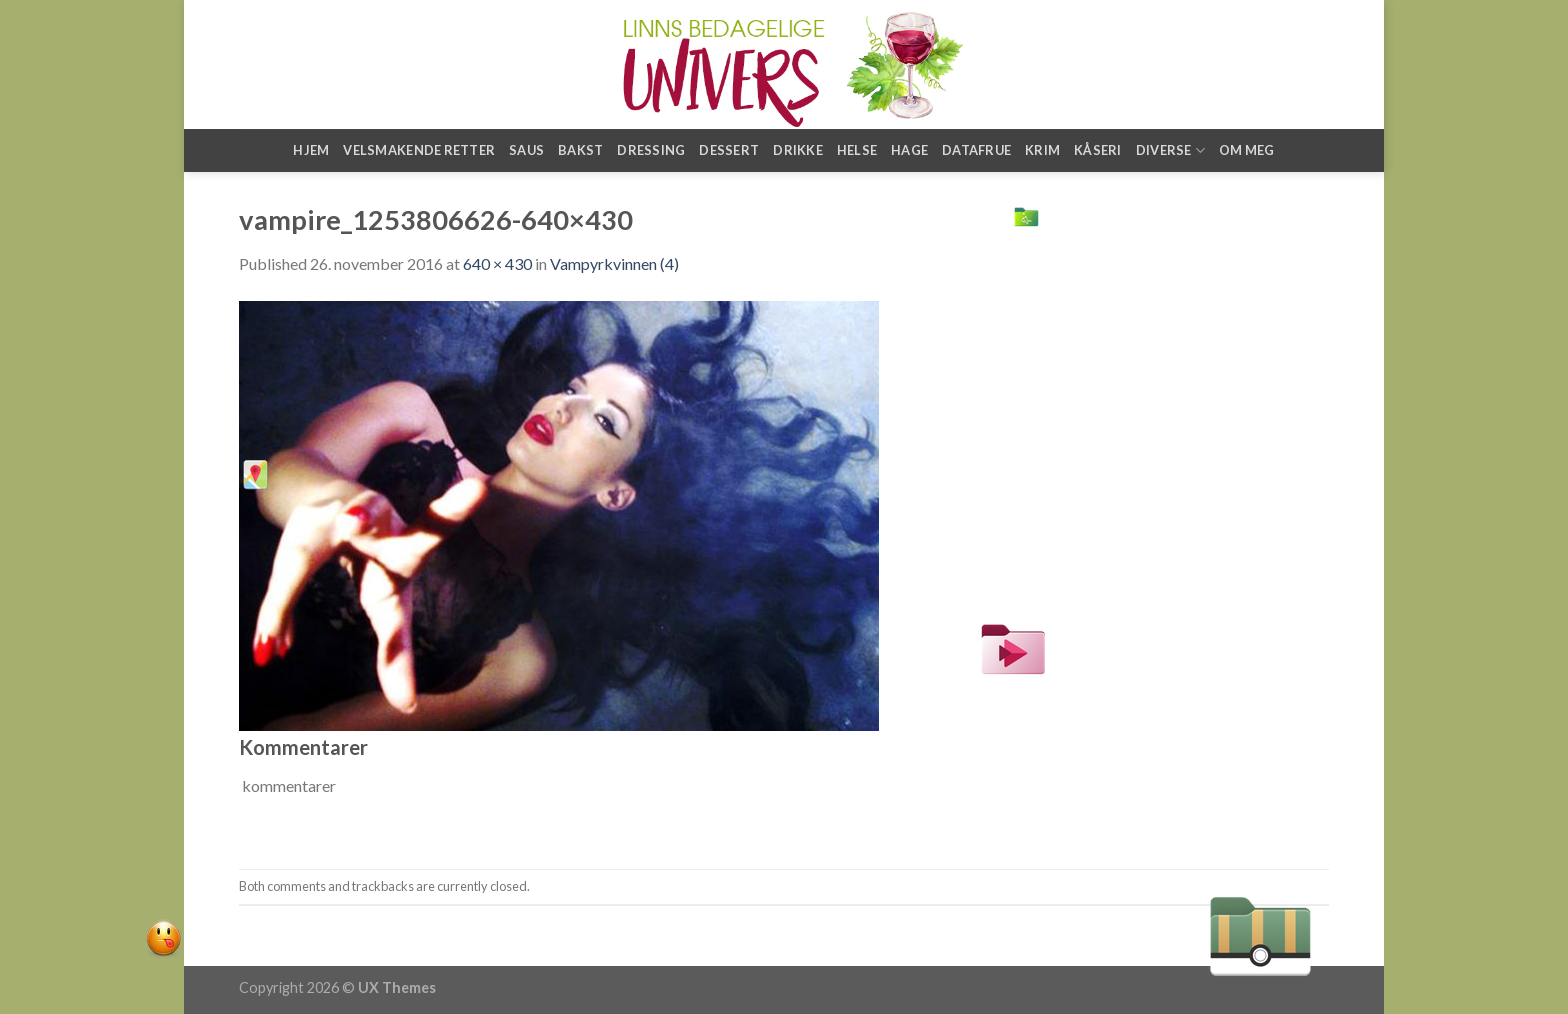 This screenshot has height=1014, width=1568. Describe the element at coordinates (1013, 651) in the screenshot. I see `open microsoft stream video folder` at that location.